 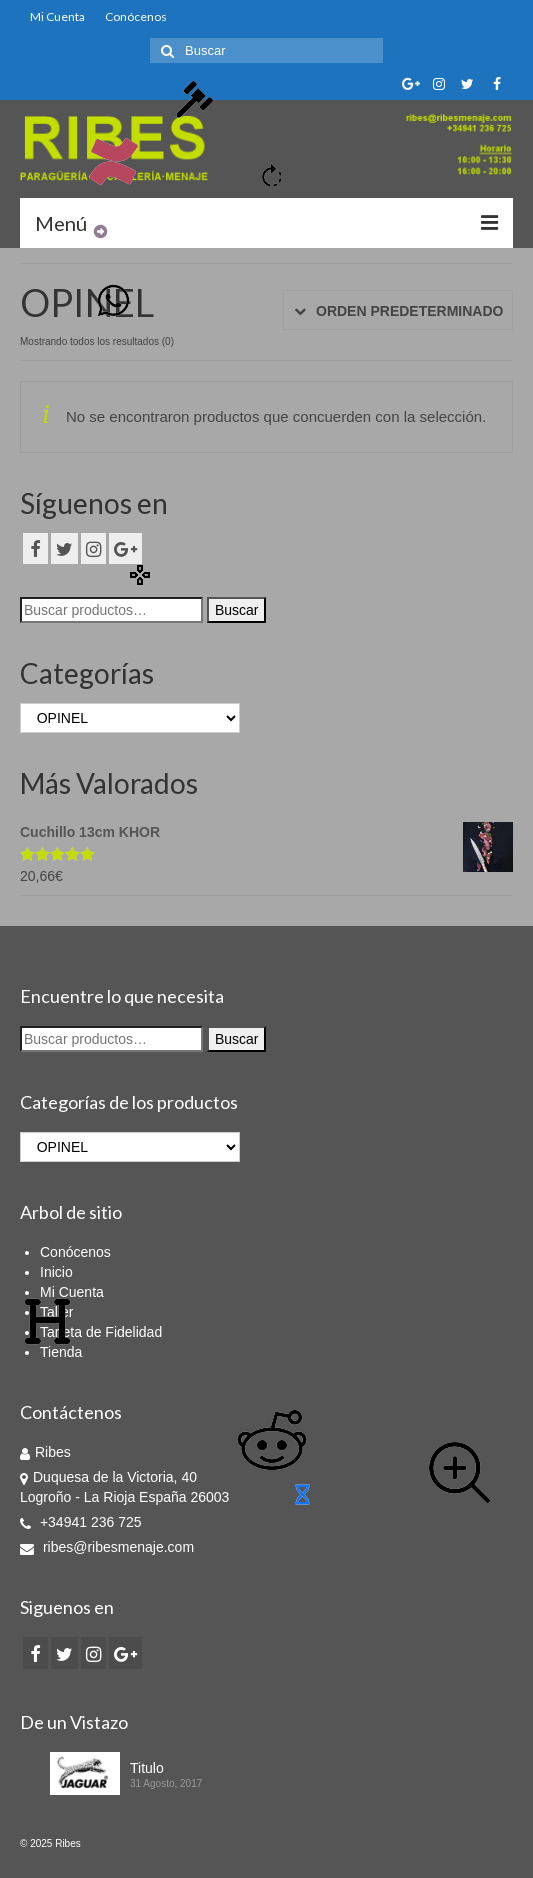 What do you see at coordinates (140, 575) in the screenshot?
I see `access gaming features or settings` at bounding box center [140, 575].